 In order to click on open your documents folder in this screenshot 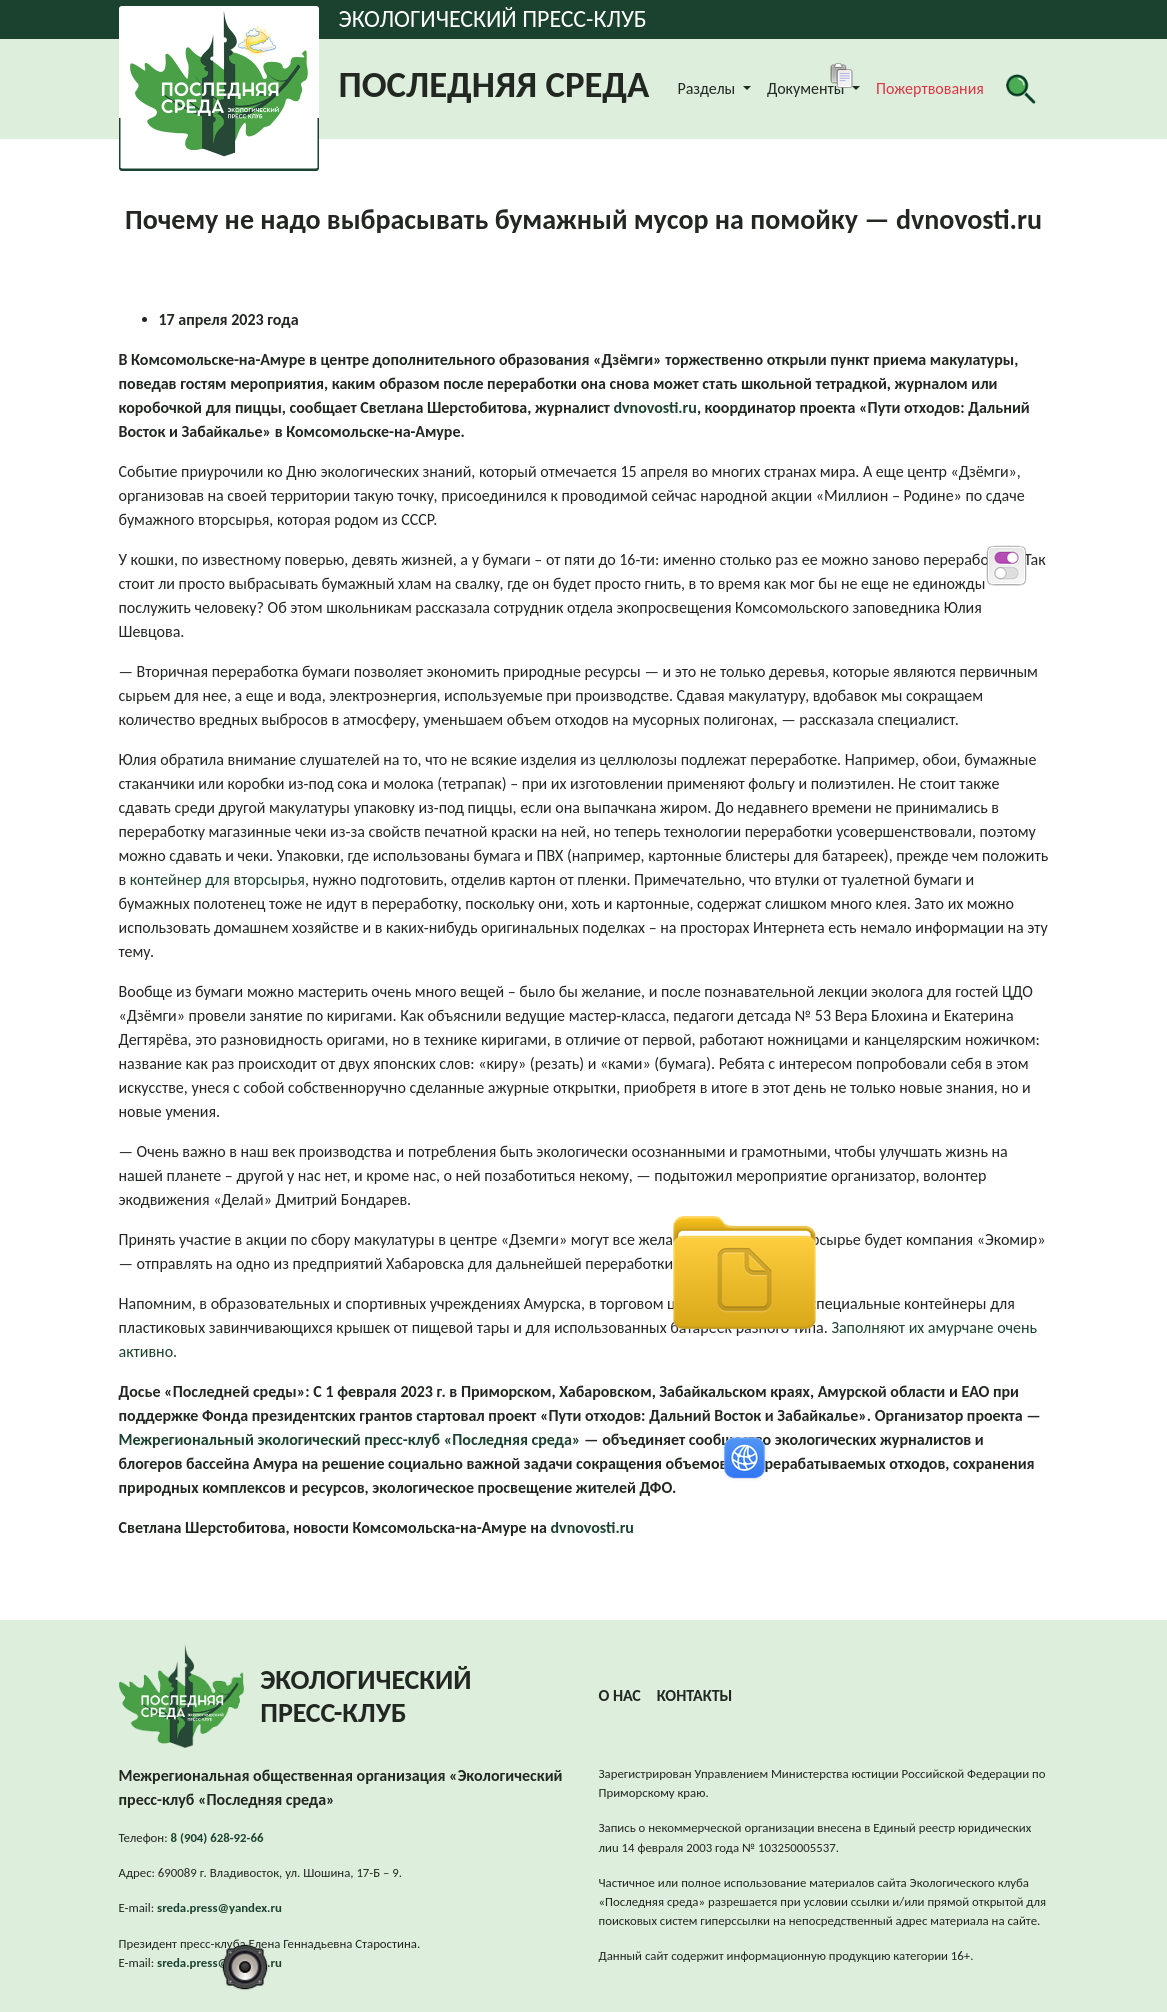, I will do `click(744, 1272)`.